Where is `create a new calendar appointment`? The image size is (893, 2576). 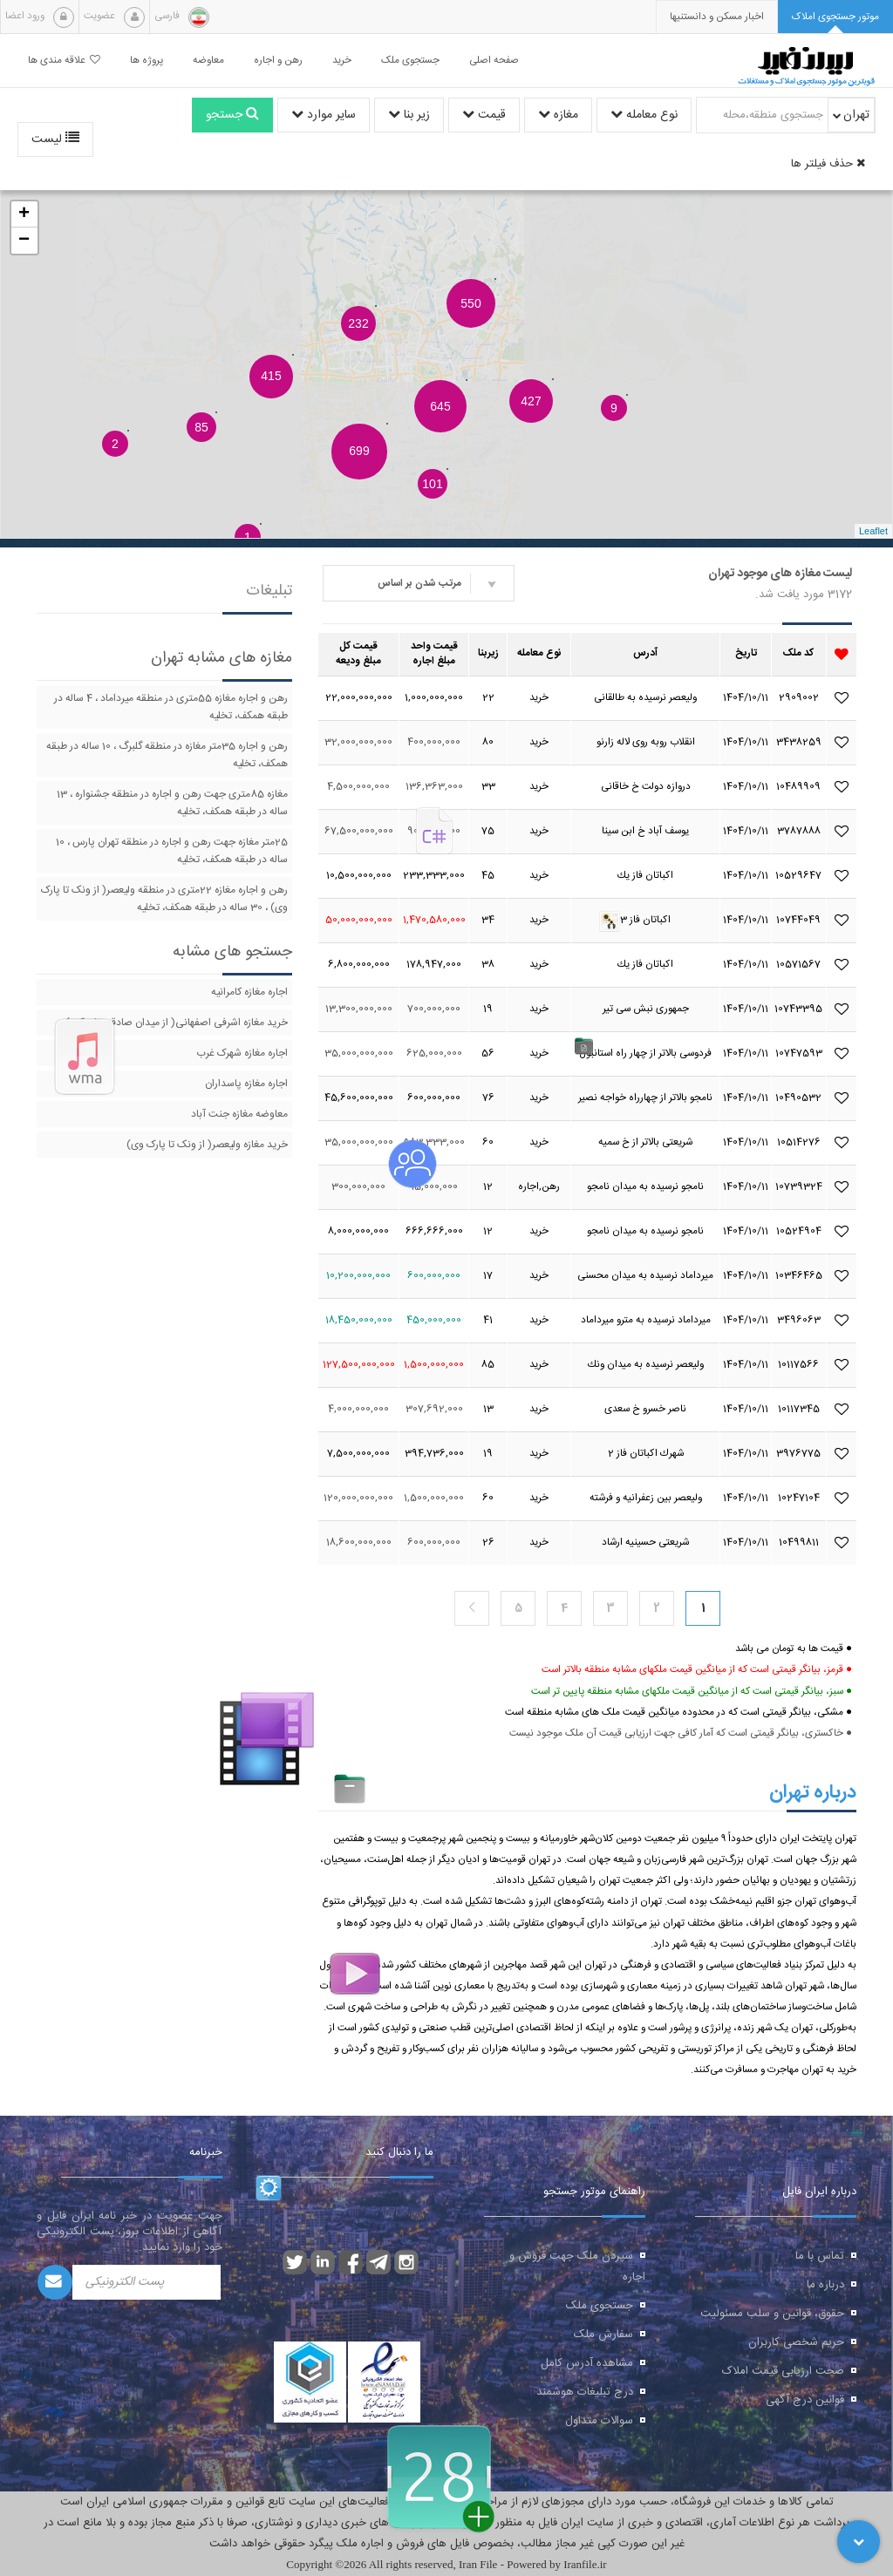
create a new calendar appointment is located at coordinates (439, 2477).